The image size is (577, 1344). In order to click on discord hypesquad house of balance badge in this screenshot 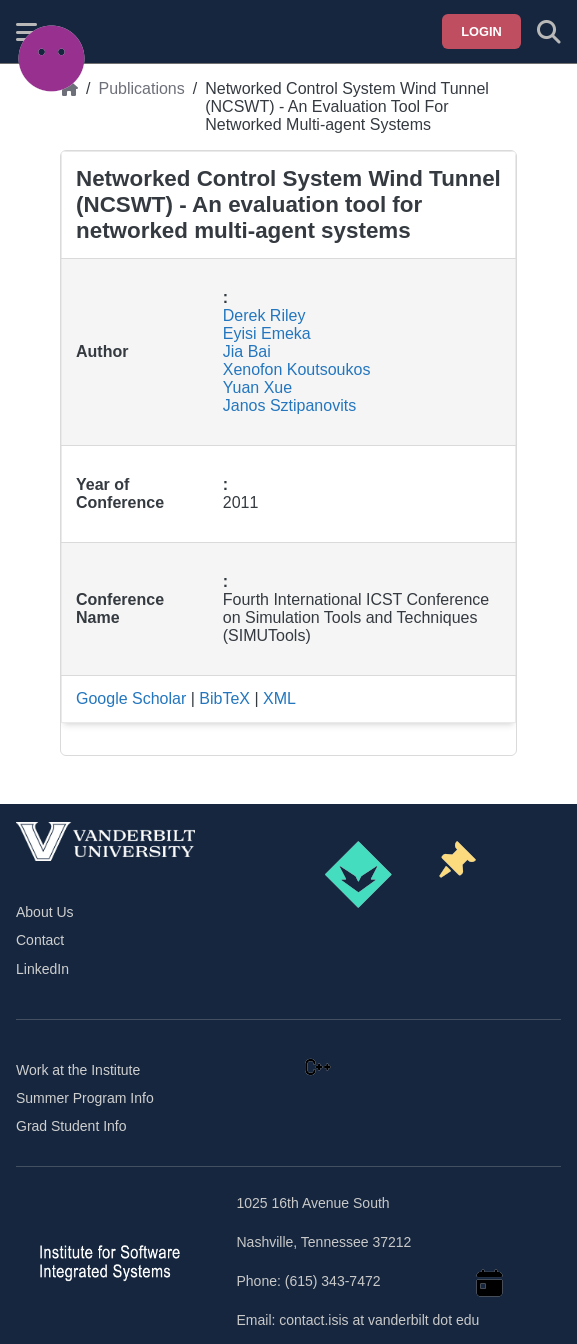, I will do `click(358, 874)`.